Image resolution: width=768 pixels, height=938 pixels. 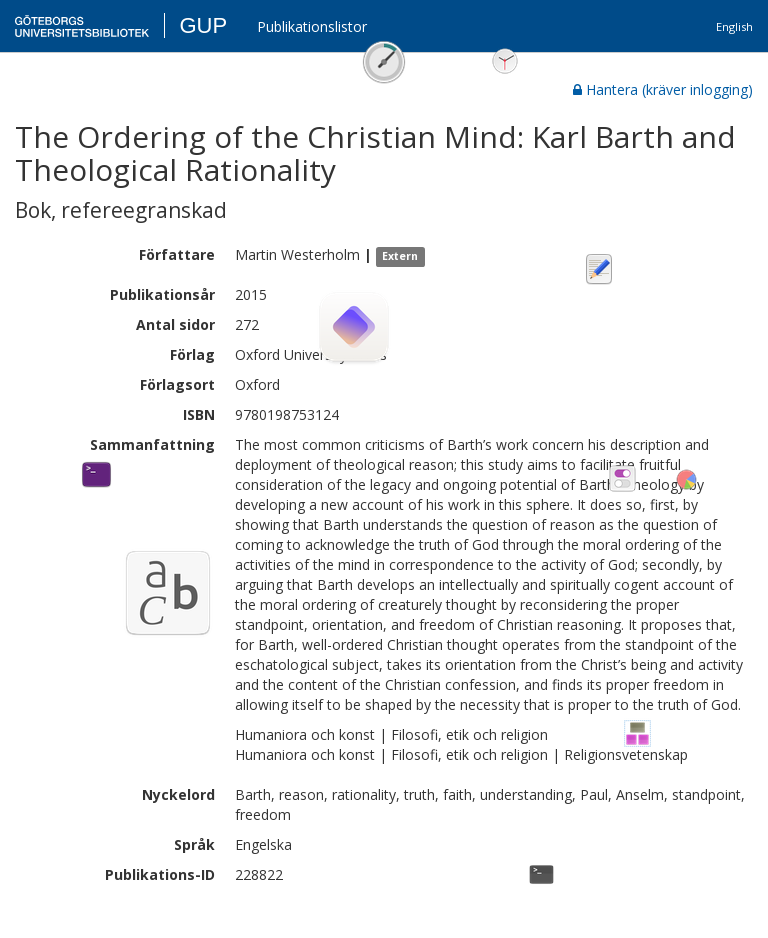 What do you see at coordinates (686, 479) in the screenshot?
I see `open disk usage analyzer app` at bounding box center [686, 479].